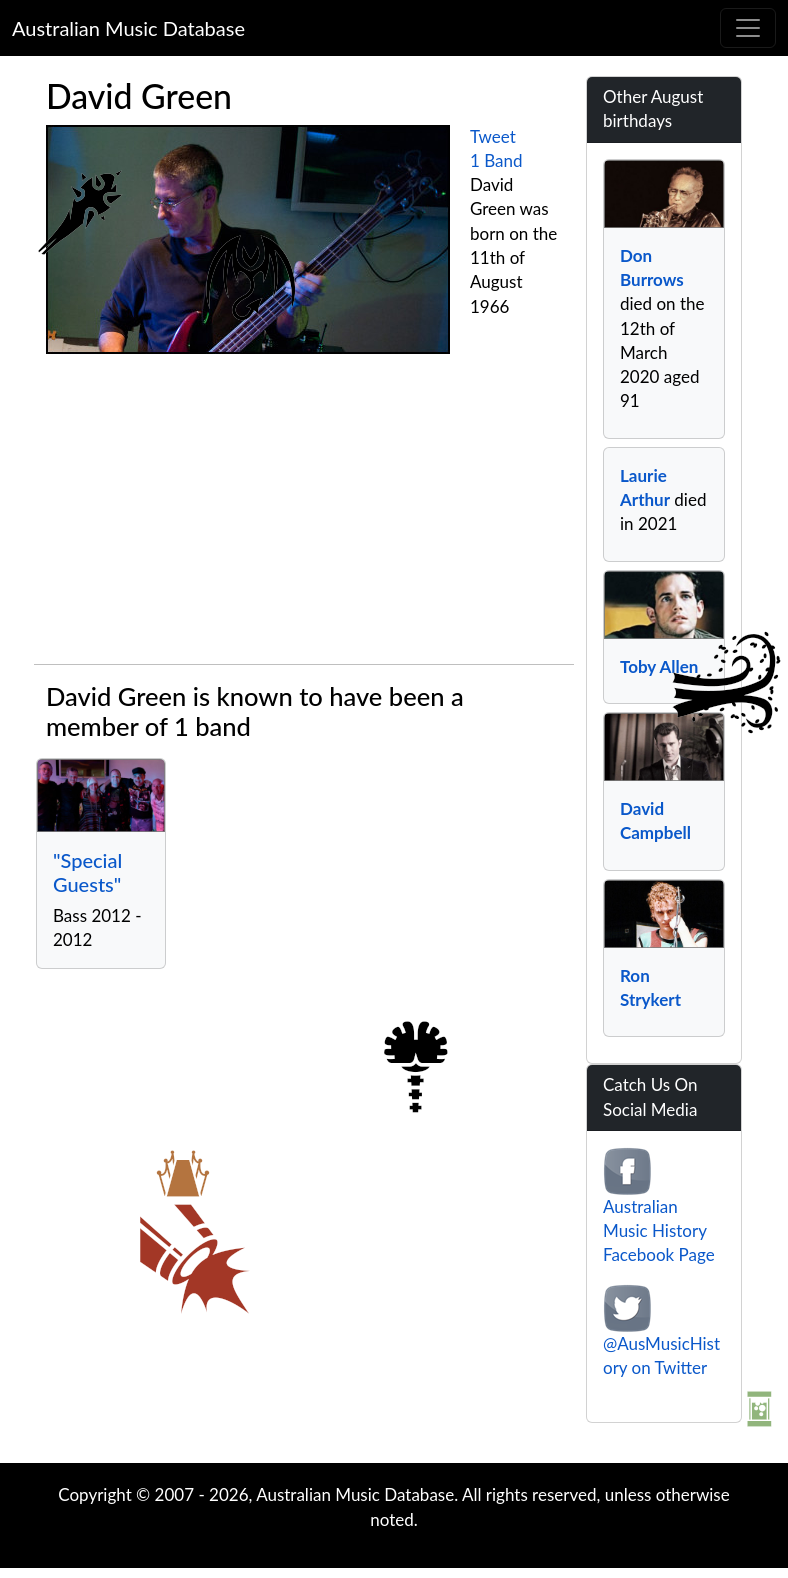 The width and height of the screenshot is (788, 1578). I want to click on indicates sandstorm or dust storm weather condition, so click(726, 682).